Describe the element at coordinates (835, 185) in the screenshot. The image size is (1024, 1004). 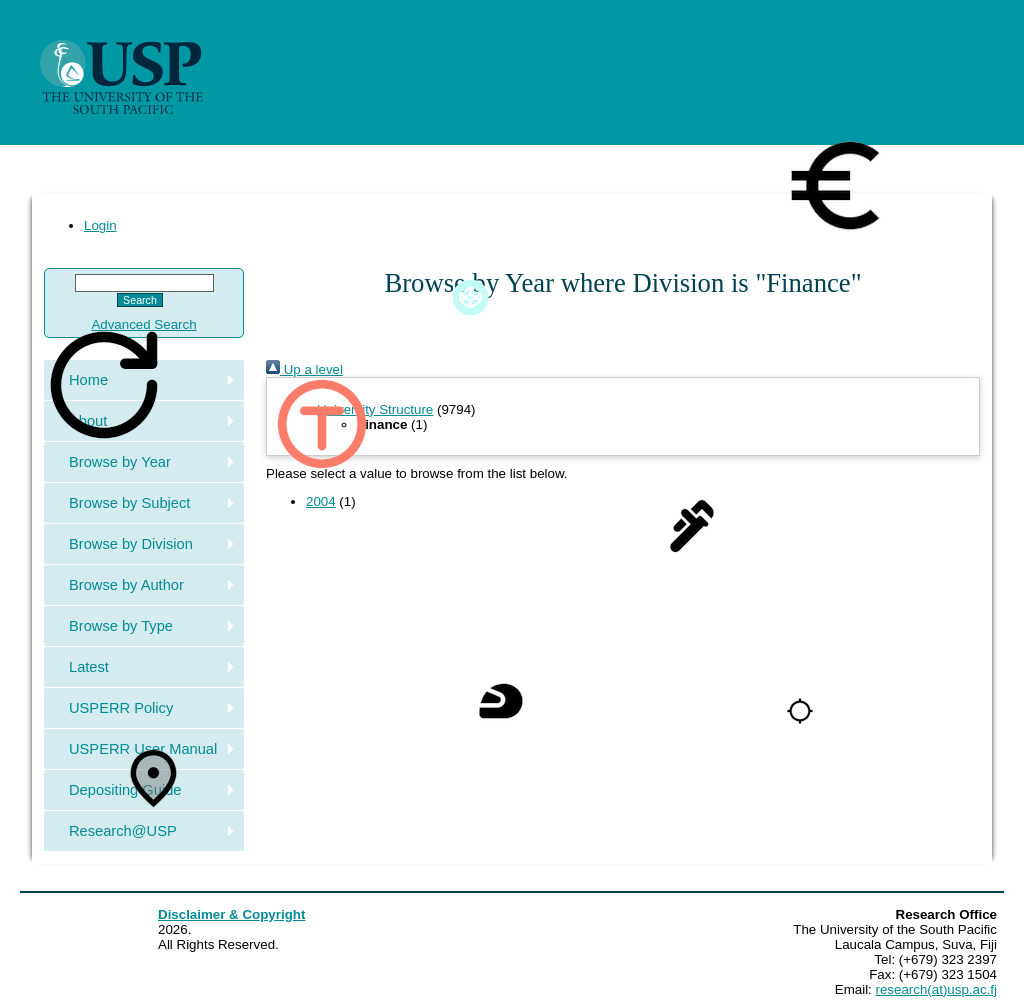
I see `view prices in euros` at that location.